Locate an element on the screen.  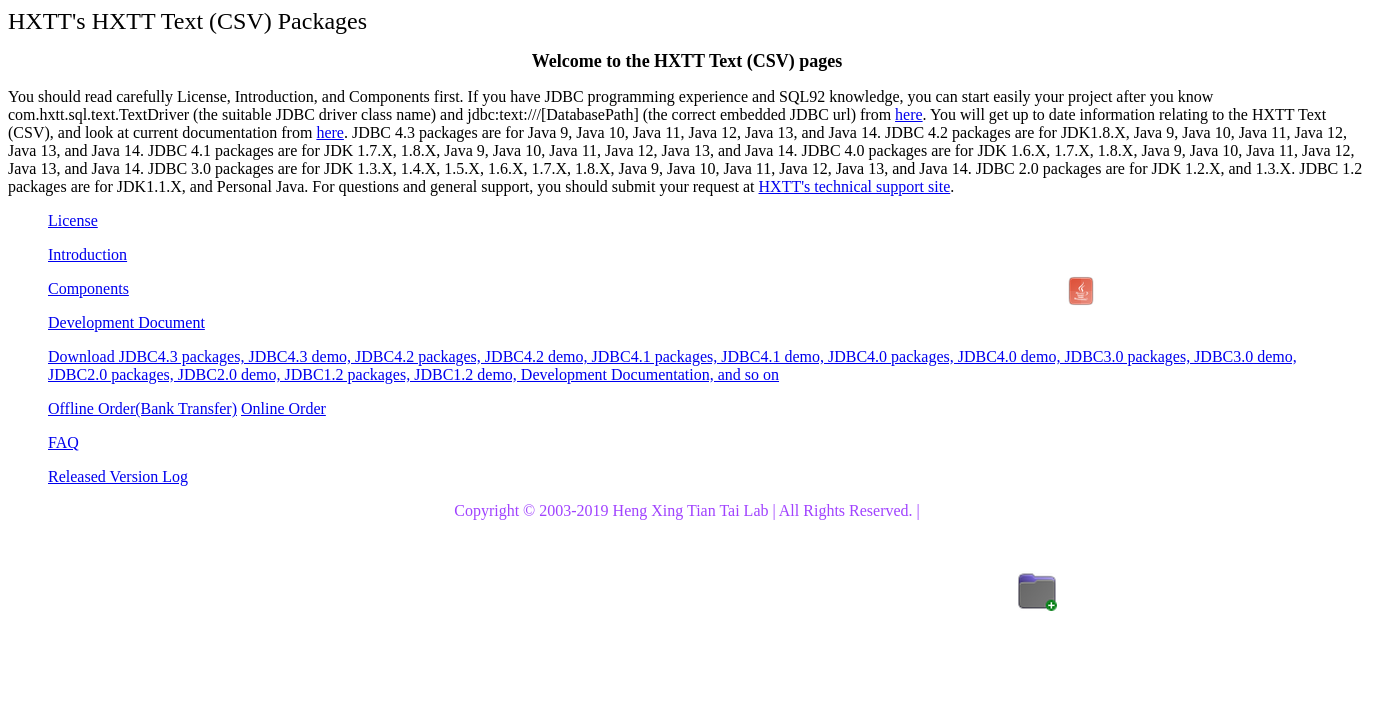
create a new folder is located at coordinates (1037, 591).